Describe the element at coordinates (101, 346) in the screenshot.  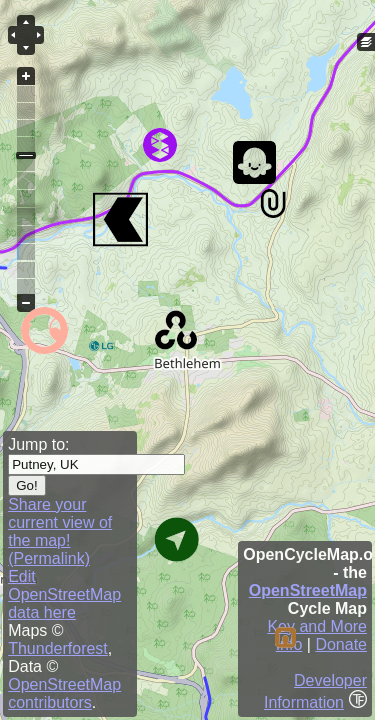
I see `LG brand logo or product identifier` at that location.